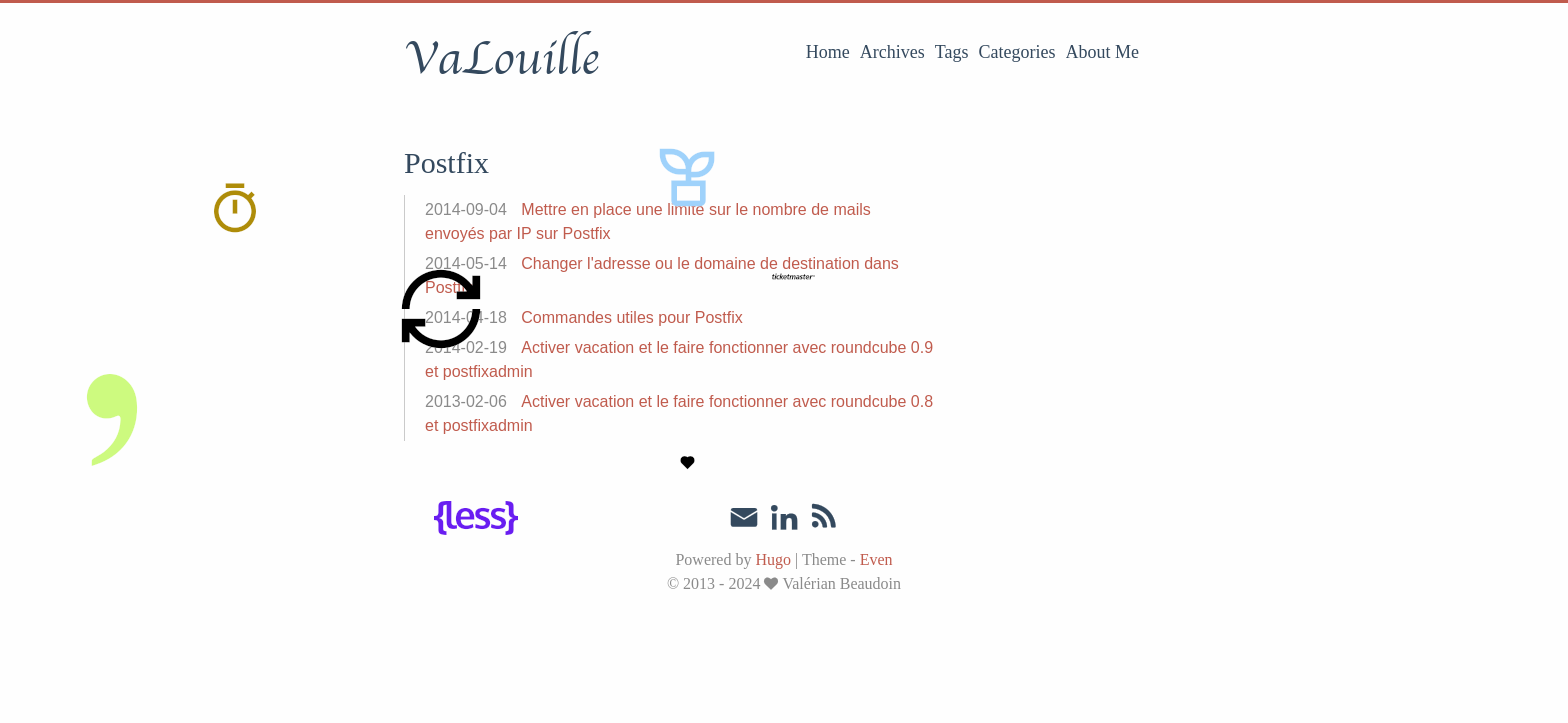 The image size is (1568, 723). What do you see at coordinates (112, 420) in the screenshot?
I see `comma.ai company logo` at bounding box center [112, 420].